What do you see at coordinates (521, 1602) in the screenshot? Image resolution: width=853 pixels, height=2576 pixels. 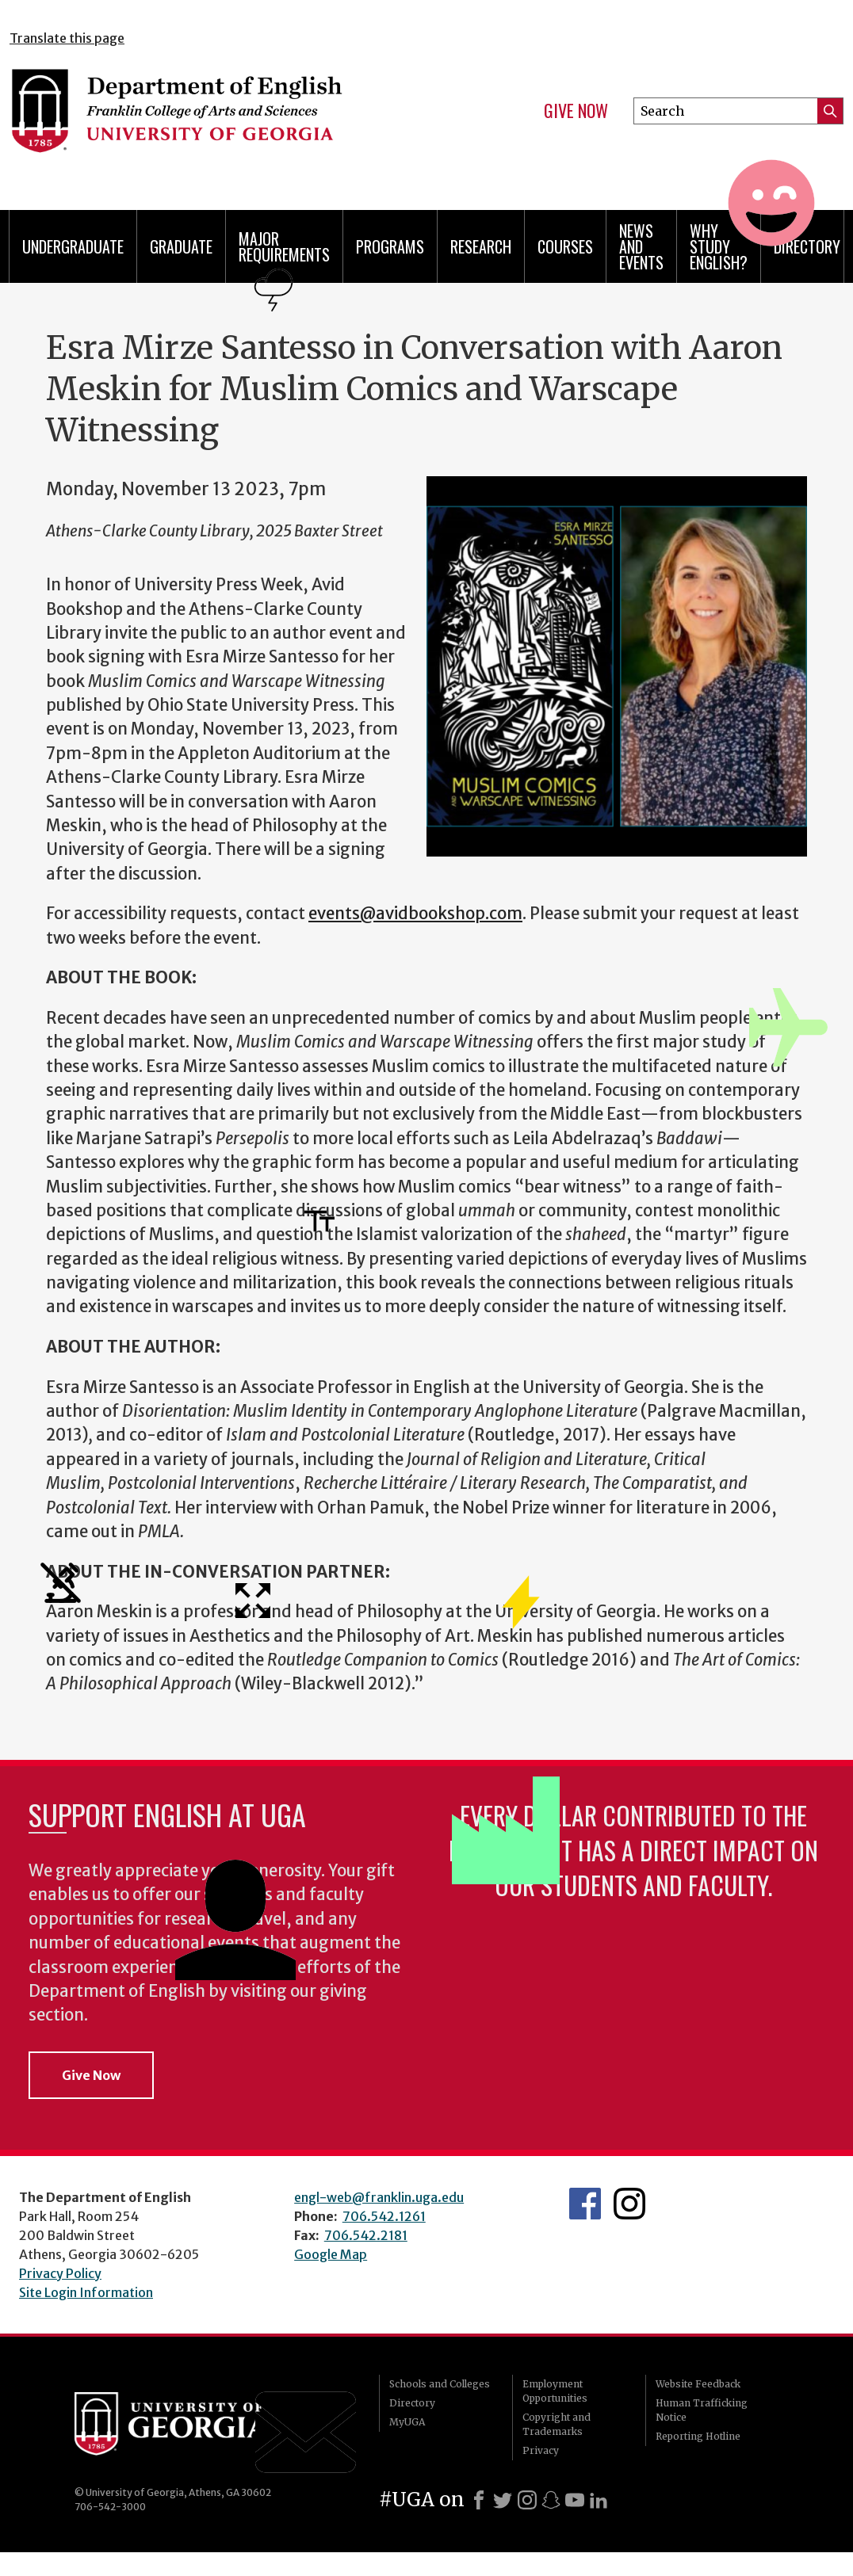 I see `indicates quick actions or instant features` at bounding box center [521, 1602].